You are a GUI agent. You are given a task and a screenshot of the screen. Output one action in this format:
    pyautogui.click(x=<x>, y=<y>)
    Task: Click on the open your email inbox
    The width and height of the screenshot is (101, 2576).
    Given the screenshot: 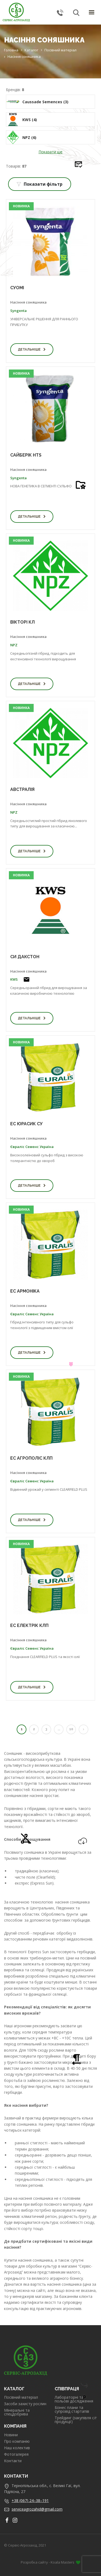 What is the action you would take?
    pyautogui.click(x=26, y=979)
    